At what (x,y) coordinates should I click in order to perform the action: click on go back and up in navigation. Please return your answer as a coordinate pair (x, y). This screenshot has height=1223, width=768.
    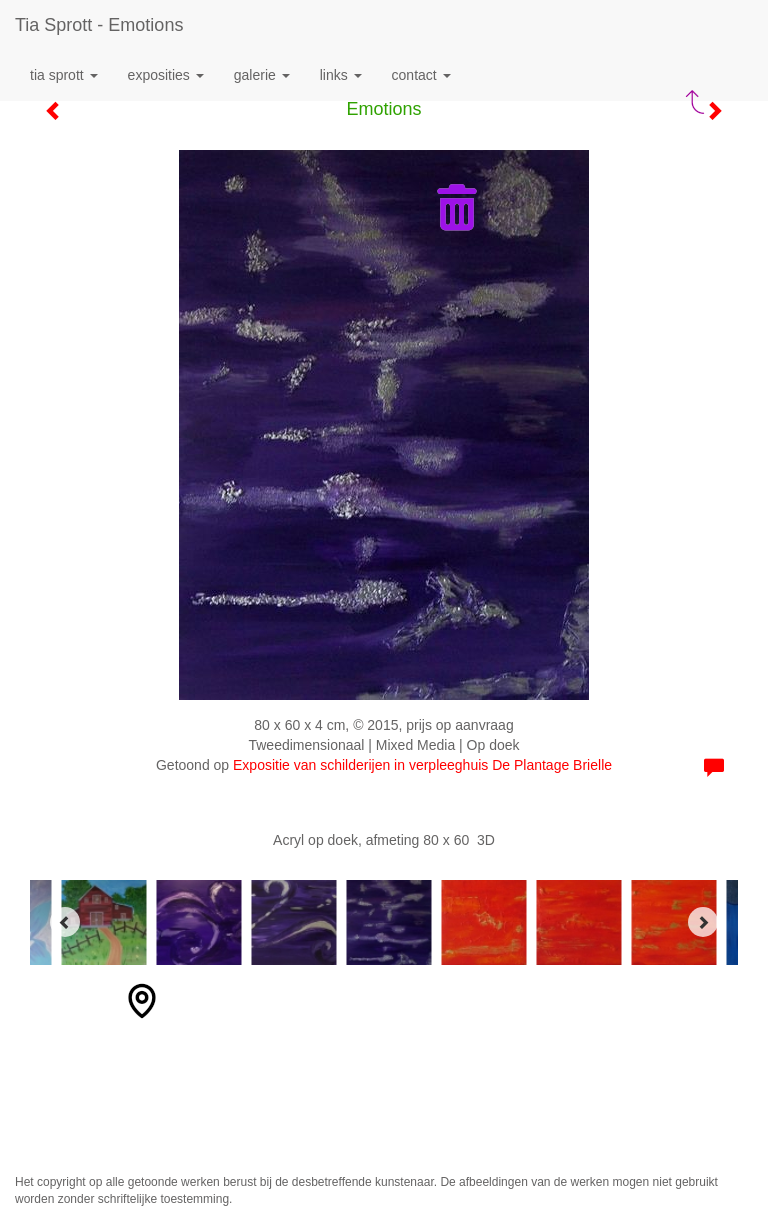
    Looking at the image, I should click on (695, 102).